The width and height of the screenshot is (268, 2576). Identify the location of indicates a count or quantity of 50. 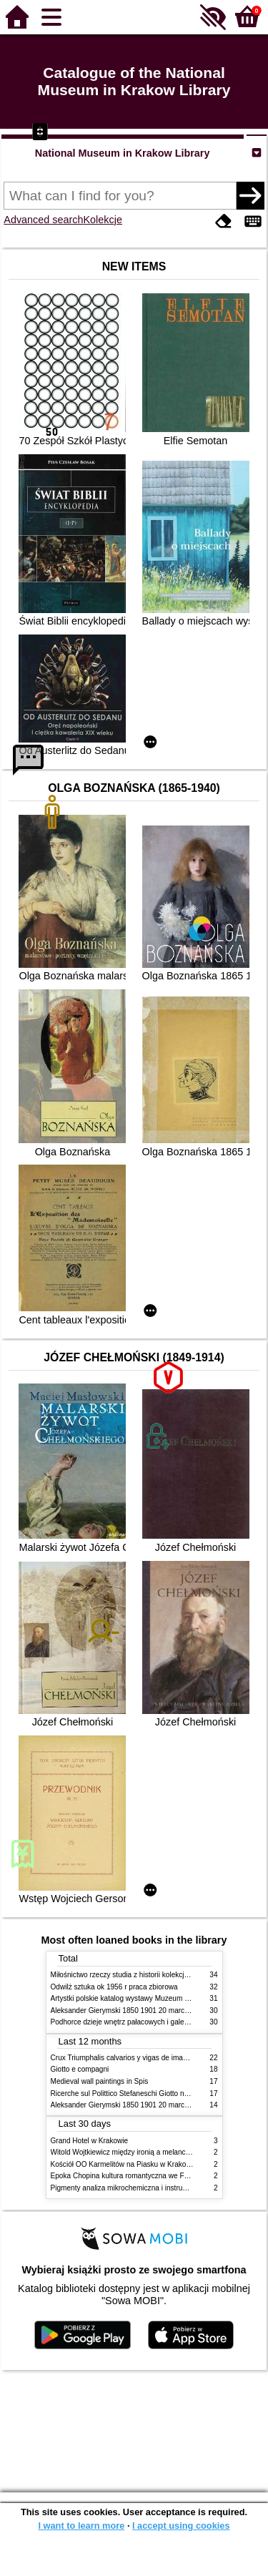
(51, 431).